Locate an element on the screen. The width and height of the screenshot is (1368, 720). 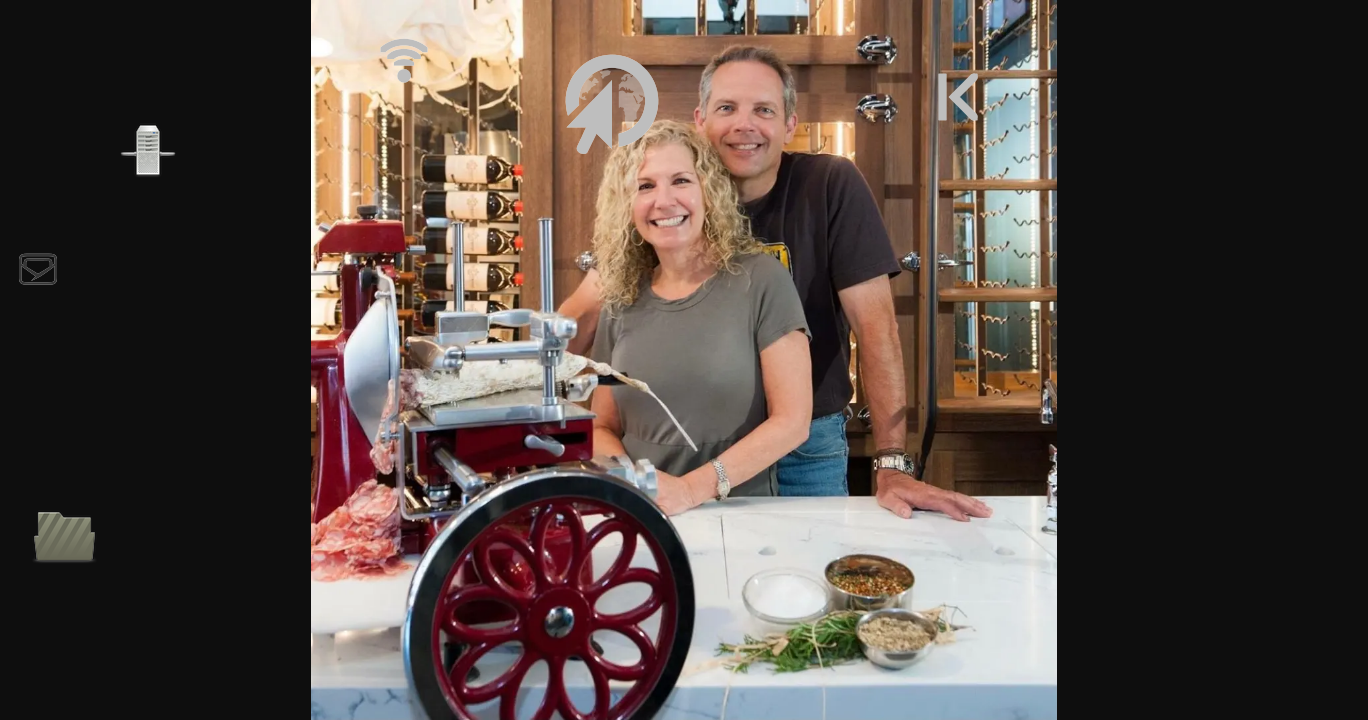
access network server settings is located at coordinates (148, 151).